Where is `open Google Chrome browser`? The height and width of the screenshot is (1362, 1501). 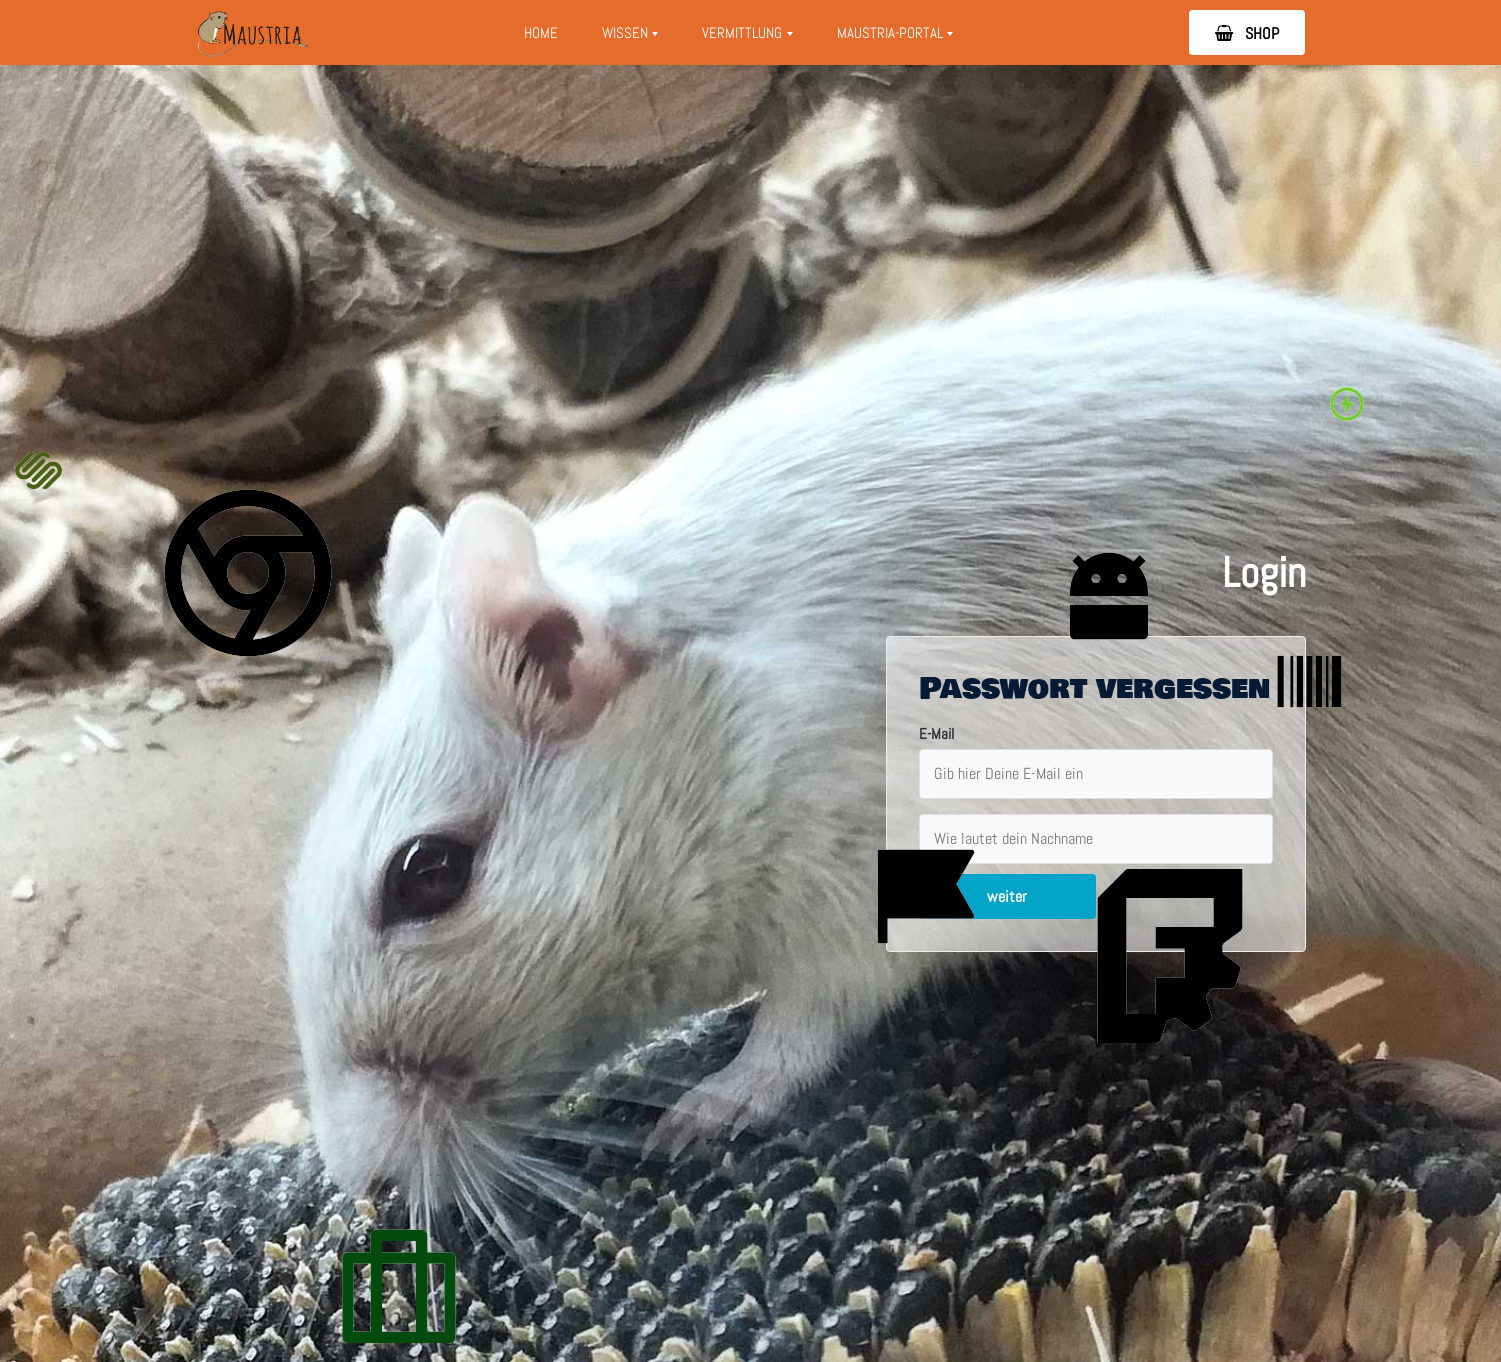 open Google Chrome browser is located at coordinates (248, 573).